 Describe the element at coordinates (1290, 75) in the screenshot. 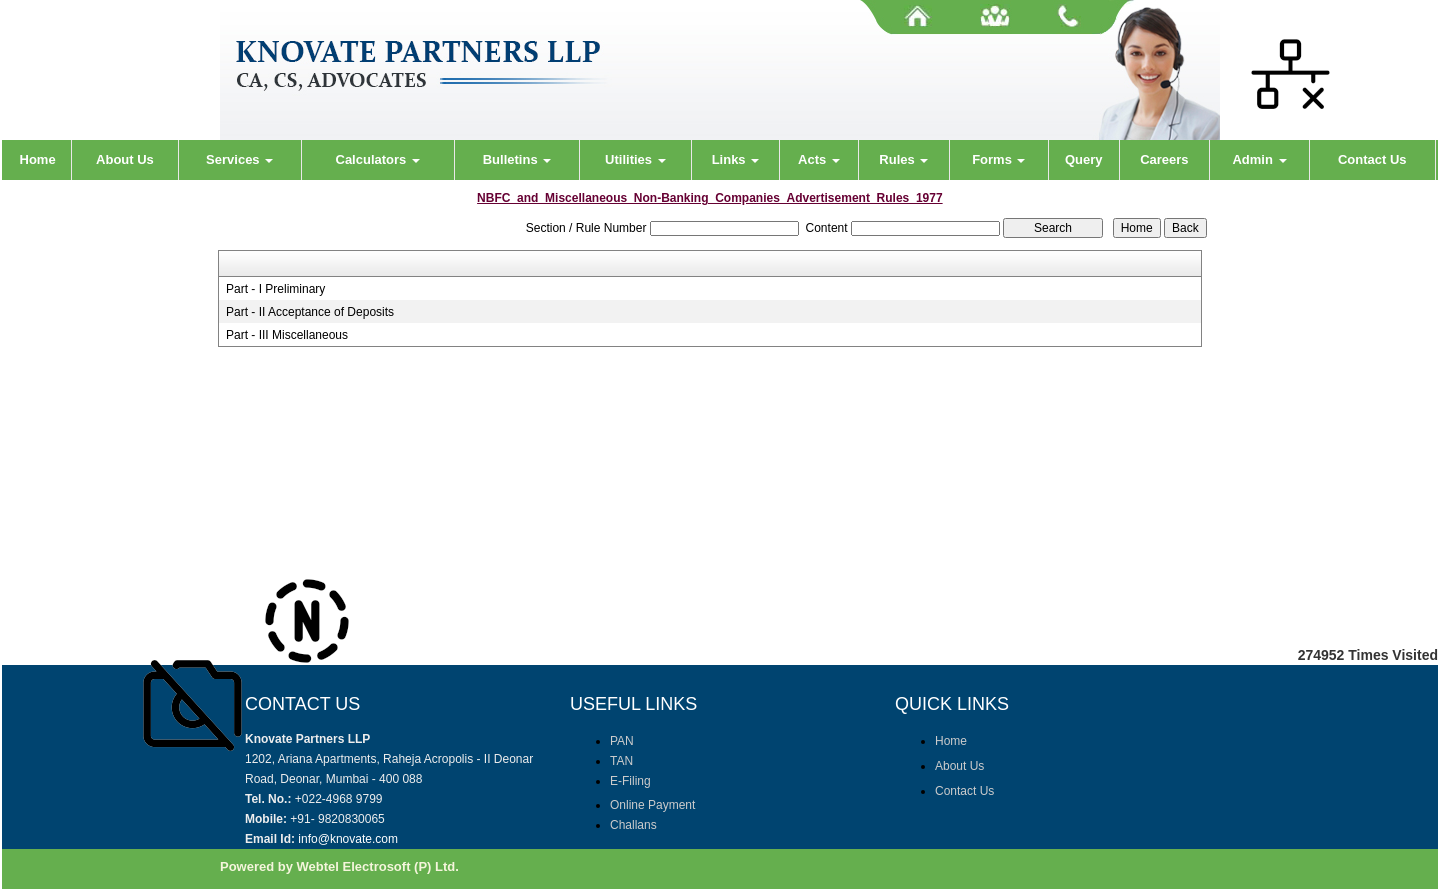

I see `network connection unavailable or disconnected` at that location.